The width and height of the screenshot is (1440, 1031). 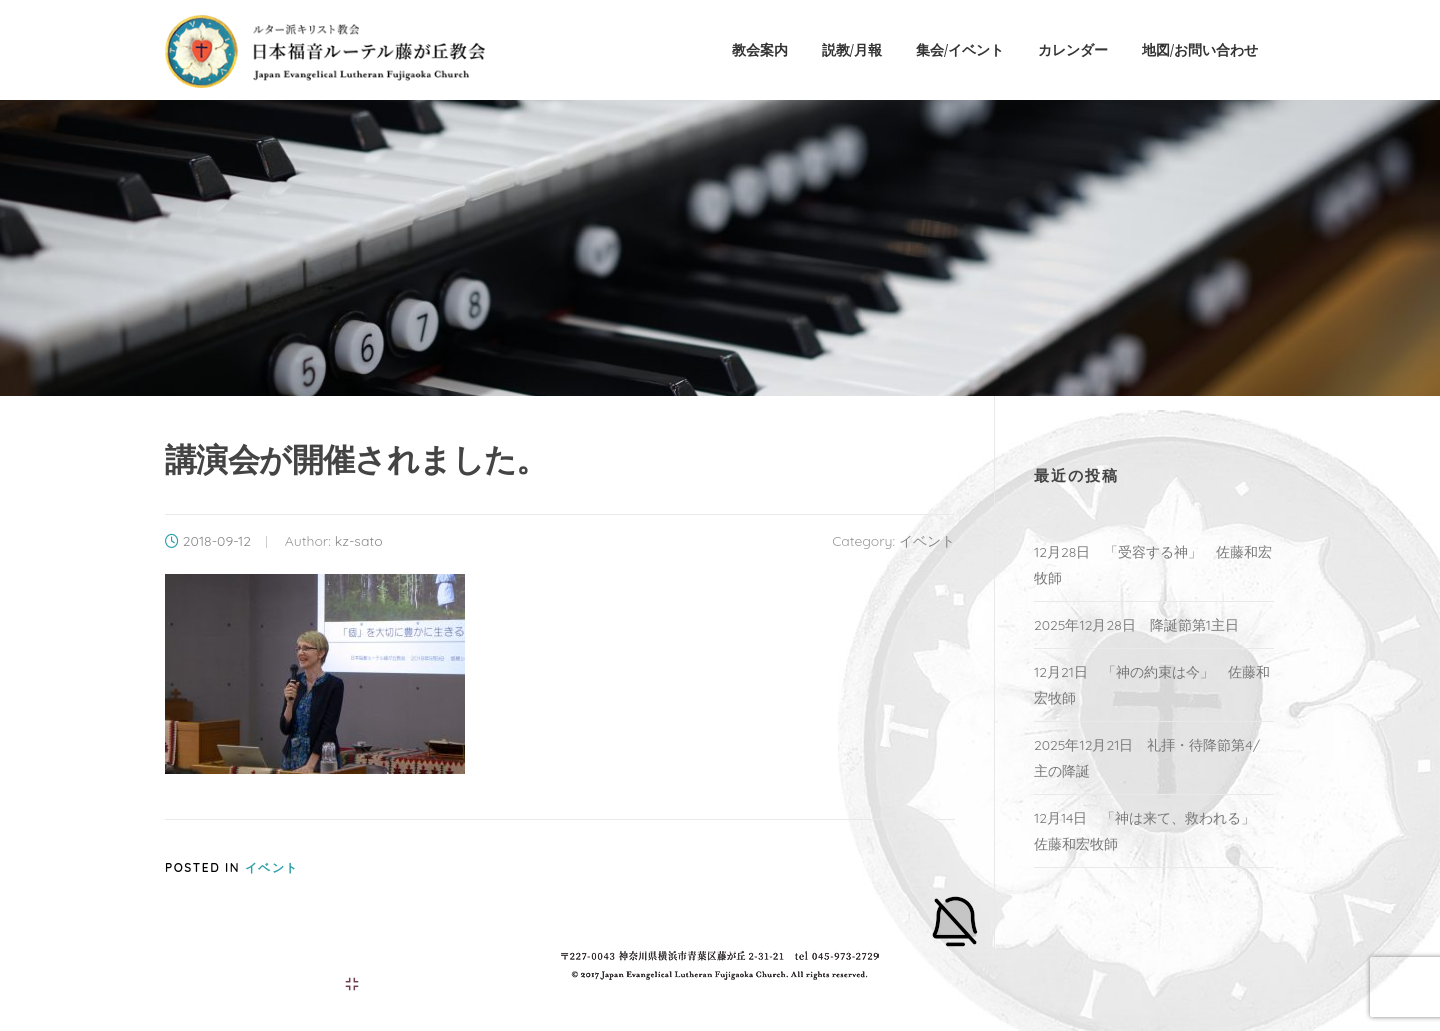 What do you see at coordinates (352, 984) in the screenshot?
I see `exit fullscreen mode` at bounding box center [352, 984].